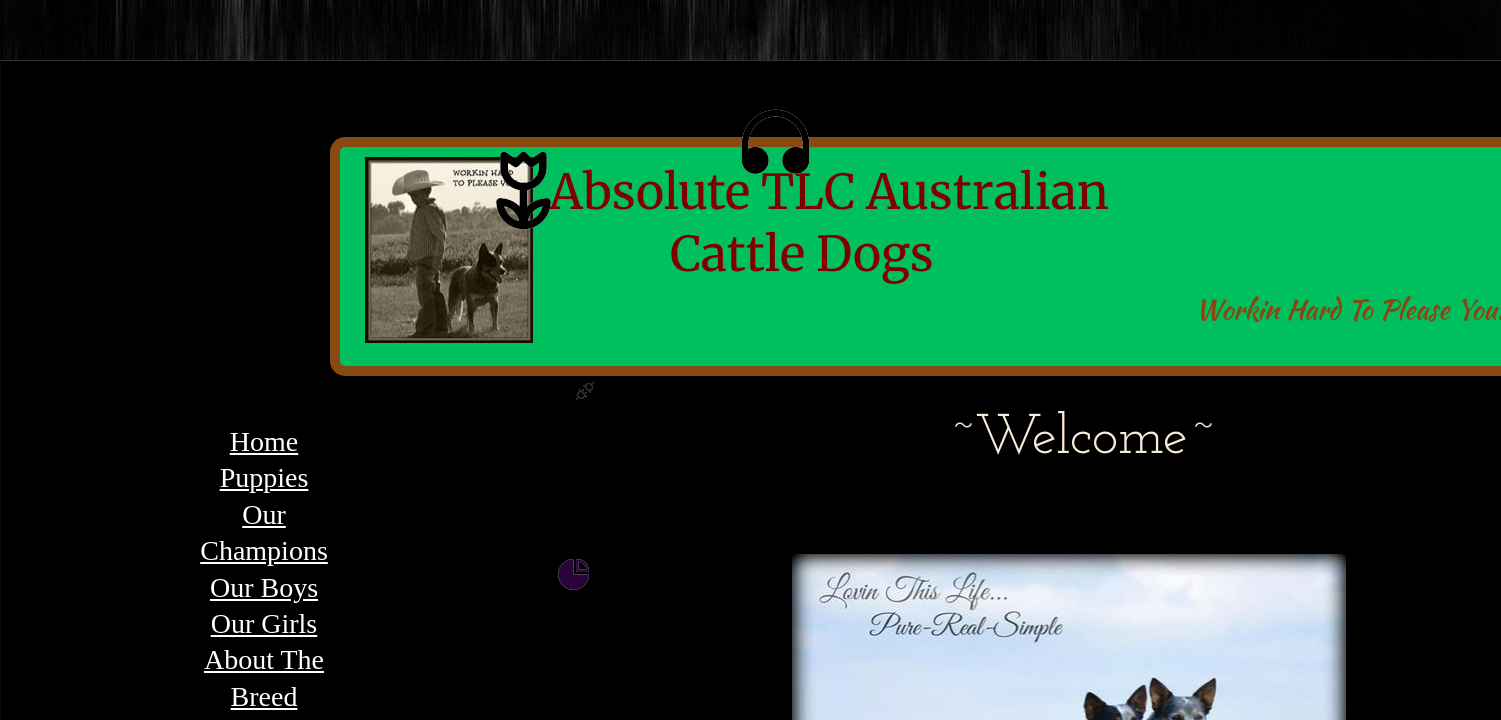  I want to click on connect or establish a connection between devices, so click(585, 391).